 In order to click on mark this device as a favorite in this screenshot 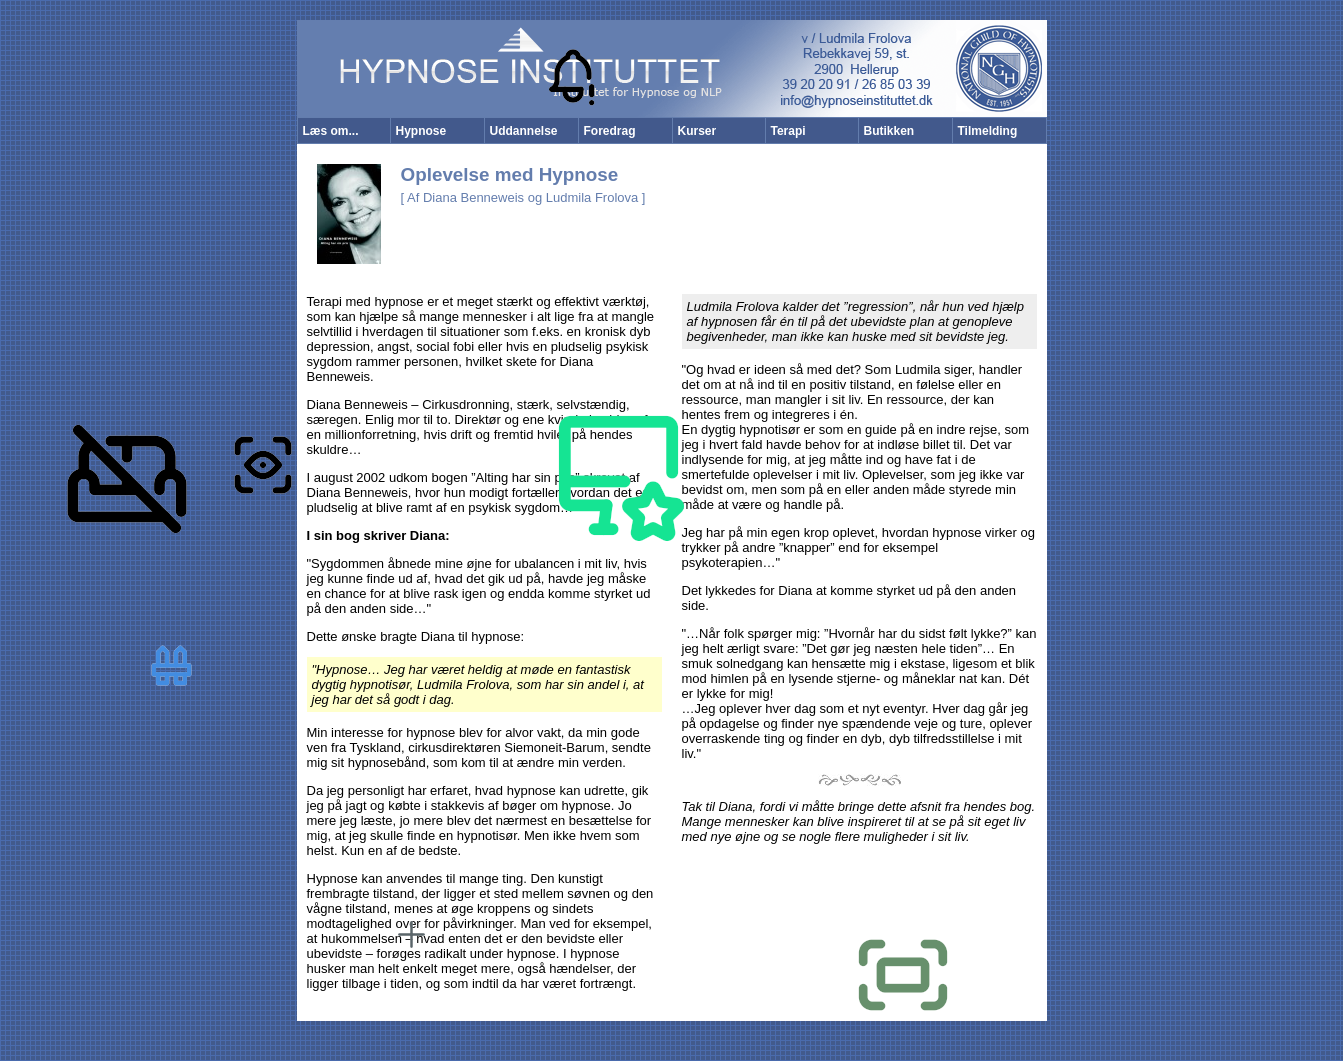, I will do `click(618, 475)`.